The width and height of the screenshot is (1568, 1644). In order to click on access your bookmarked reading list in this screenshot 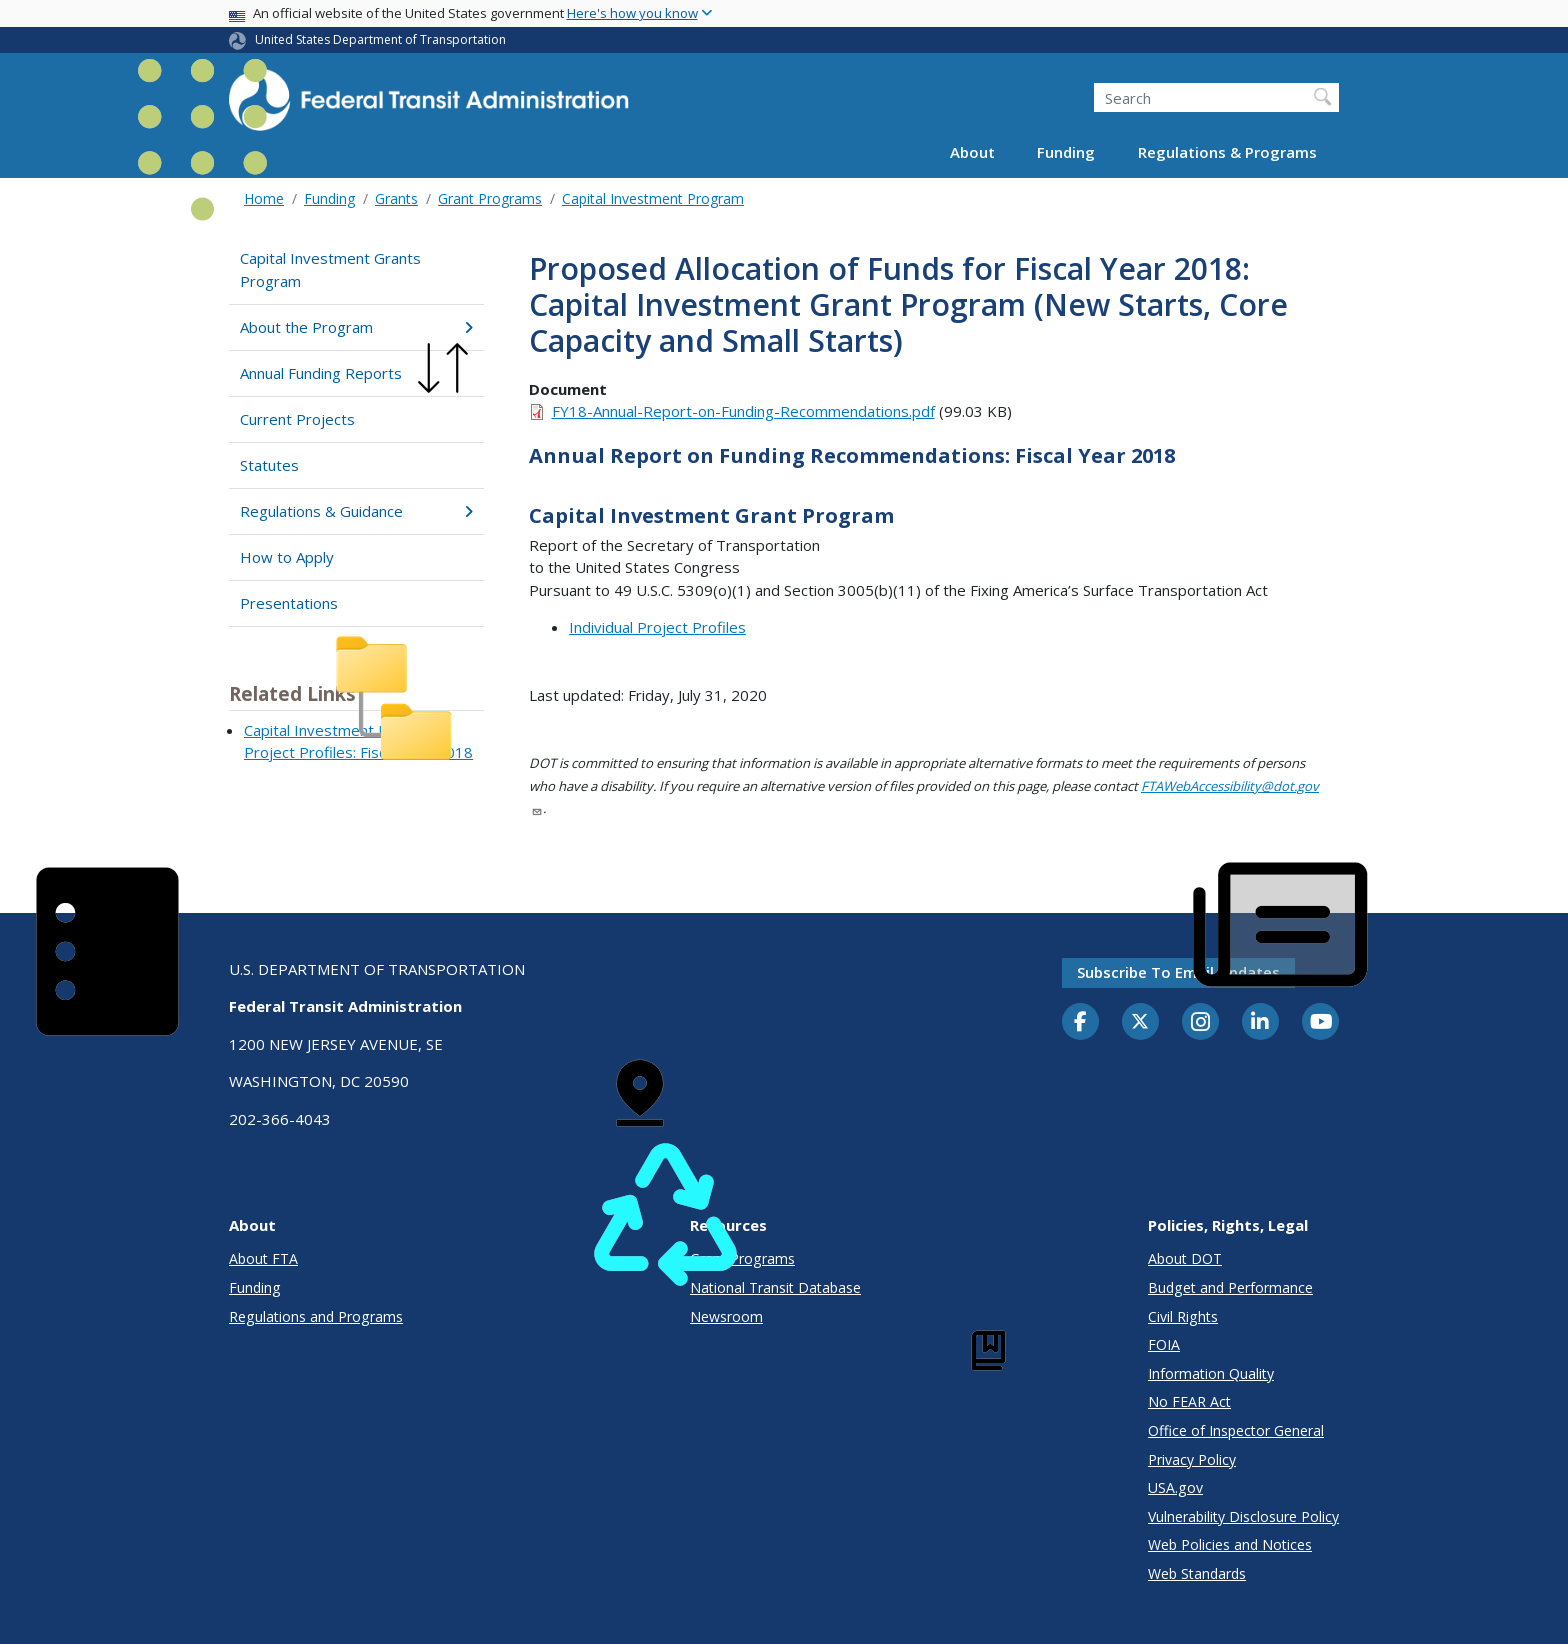, I will do `click(988, 1350)`.